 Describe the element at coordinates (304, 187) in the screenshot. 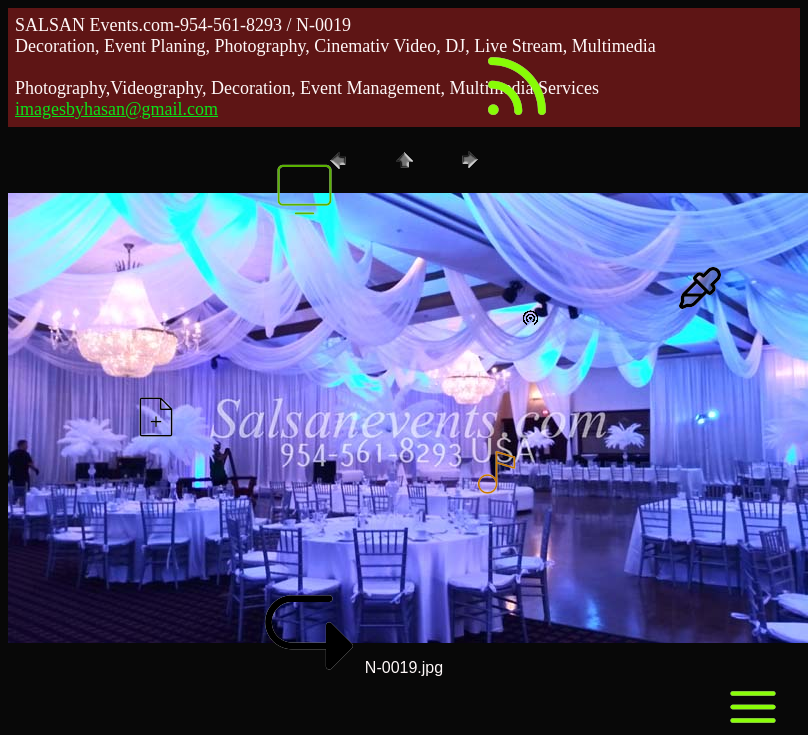

I see `view display settings` at that location.